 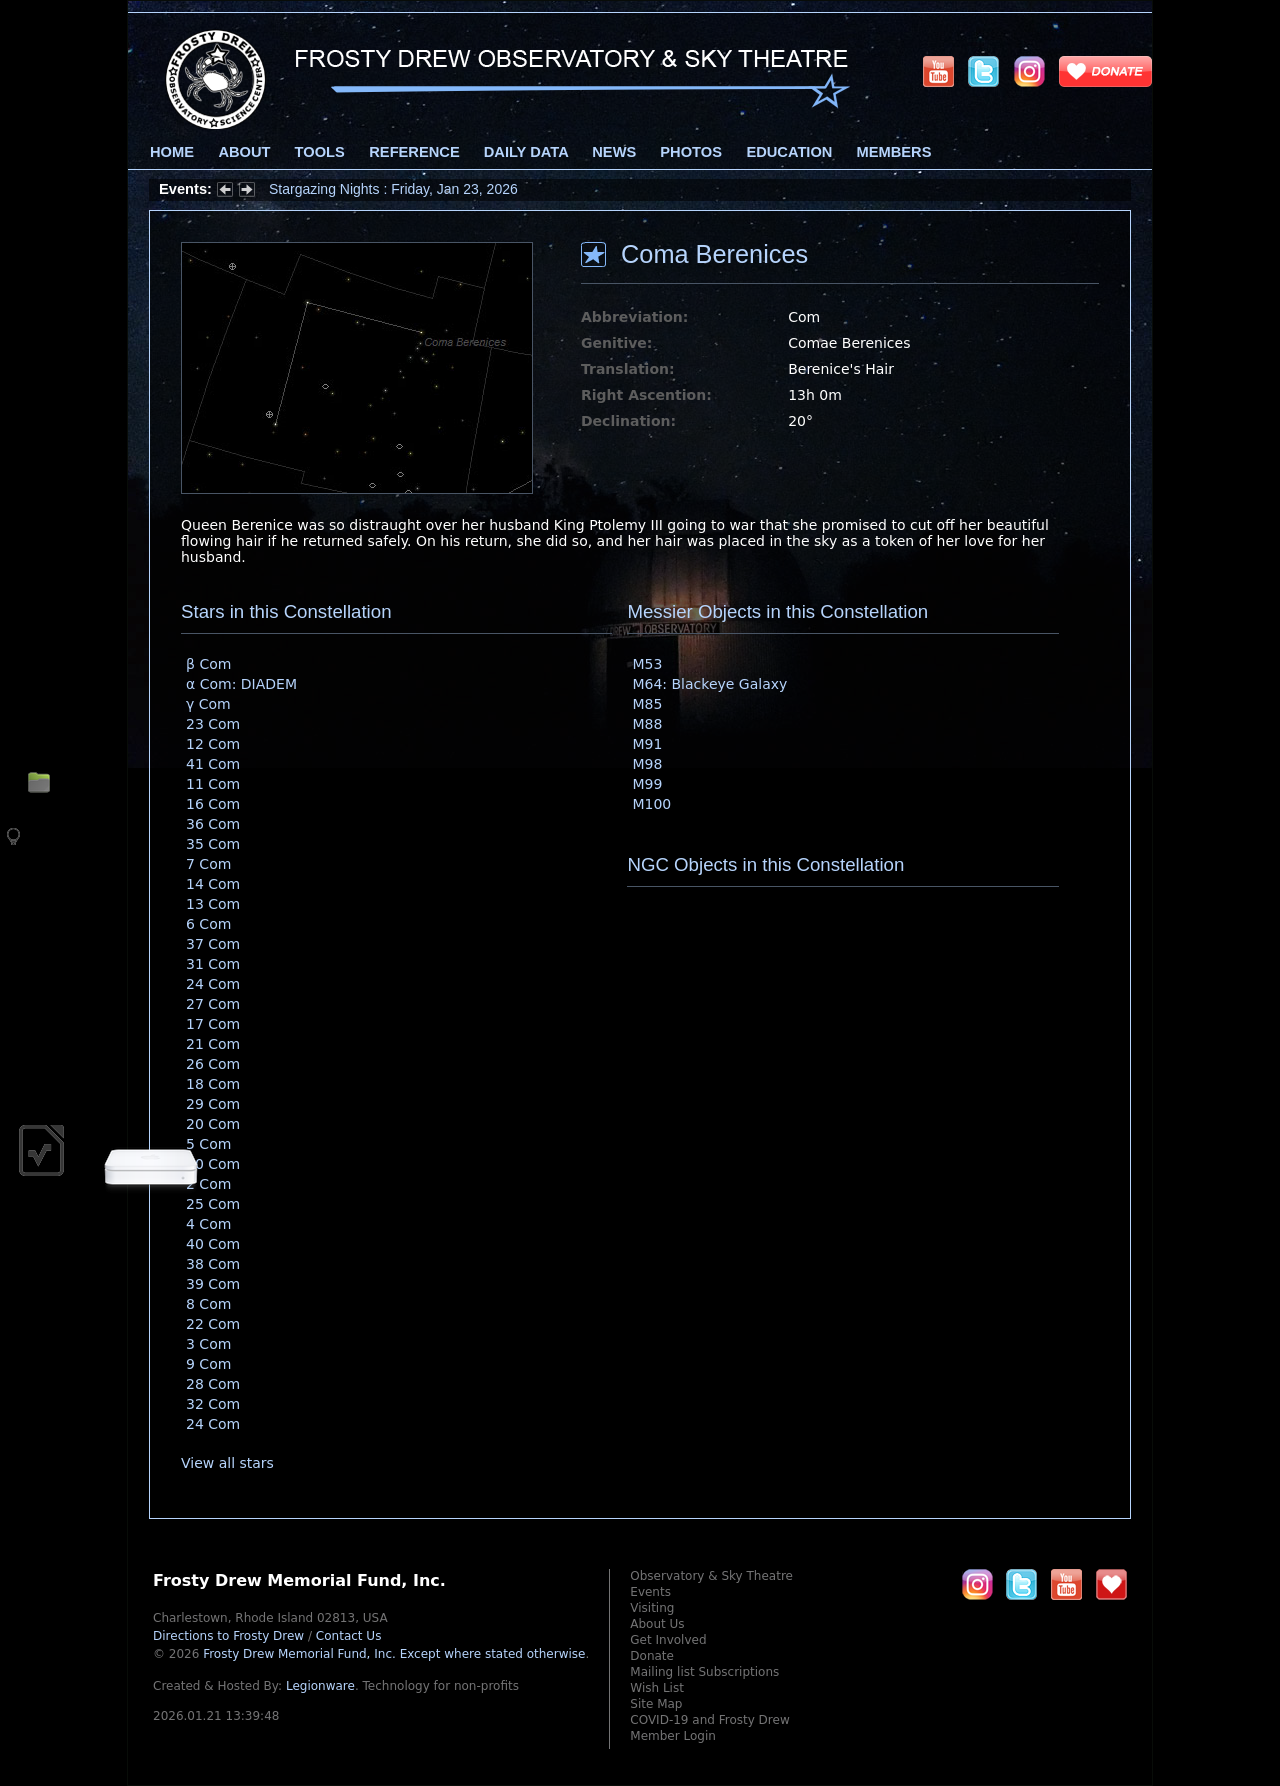 I want to click on access airport extreme router settings, so click(x=151, y=1159).